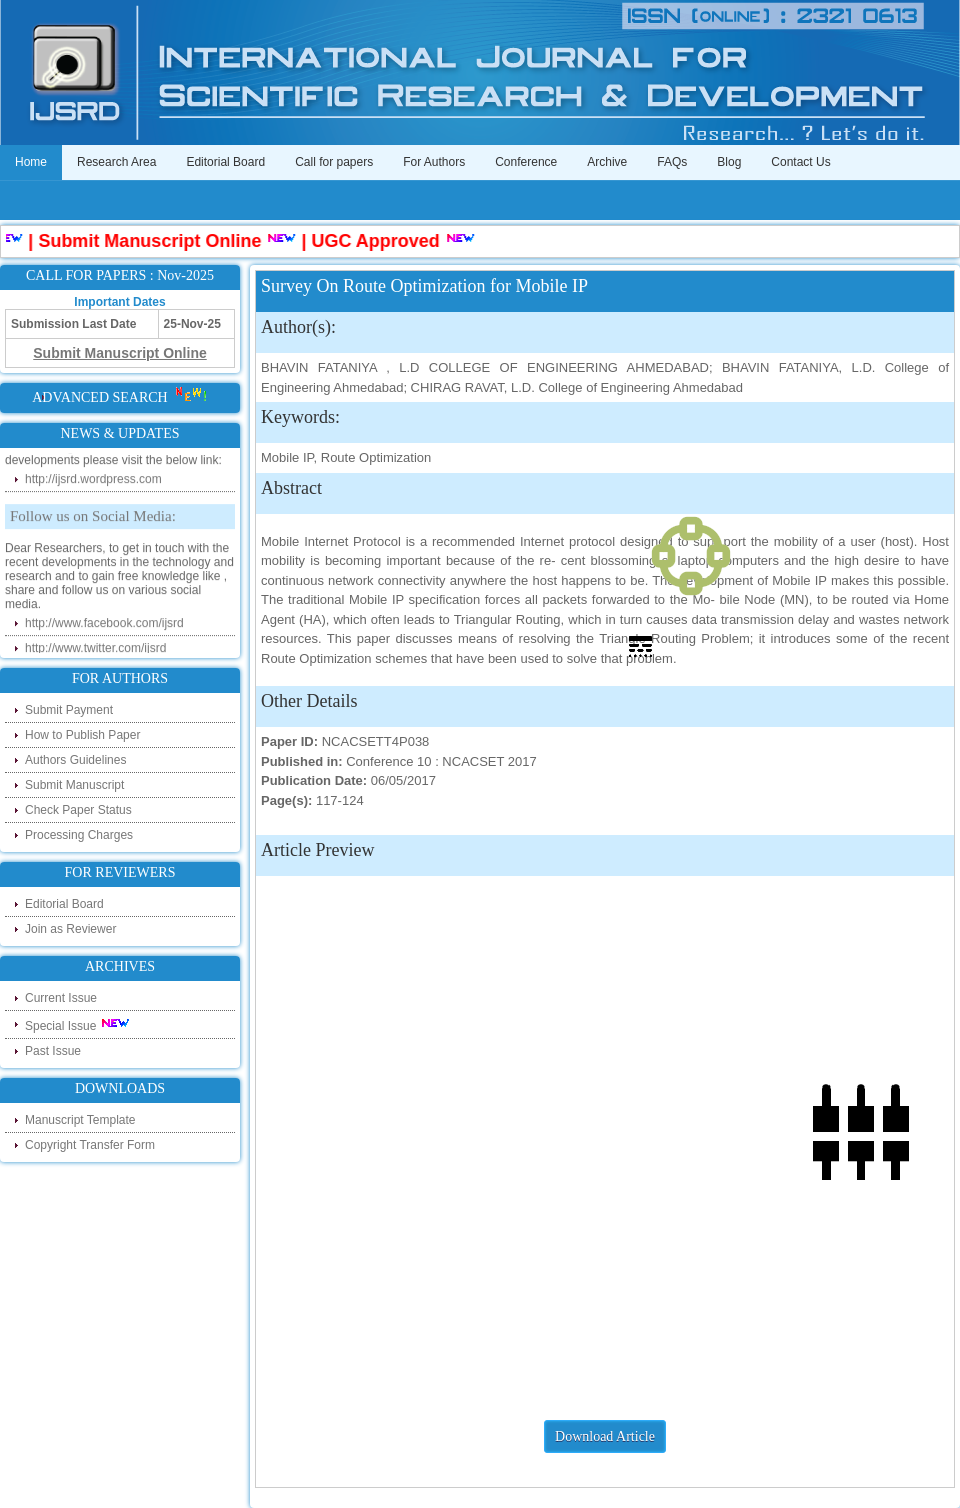  I want to click on configure audio/video input connections, so click(861, 1132).